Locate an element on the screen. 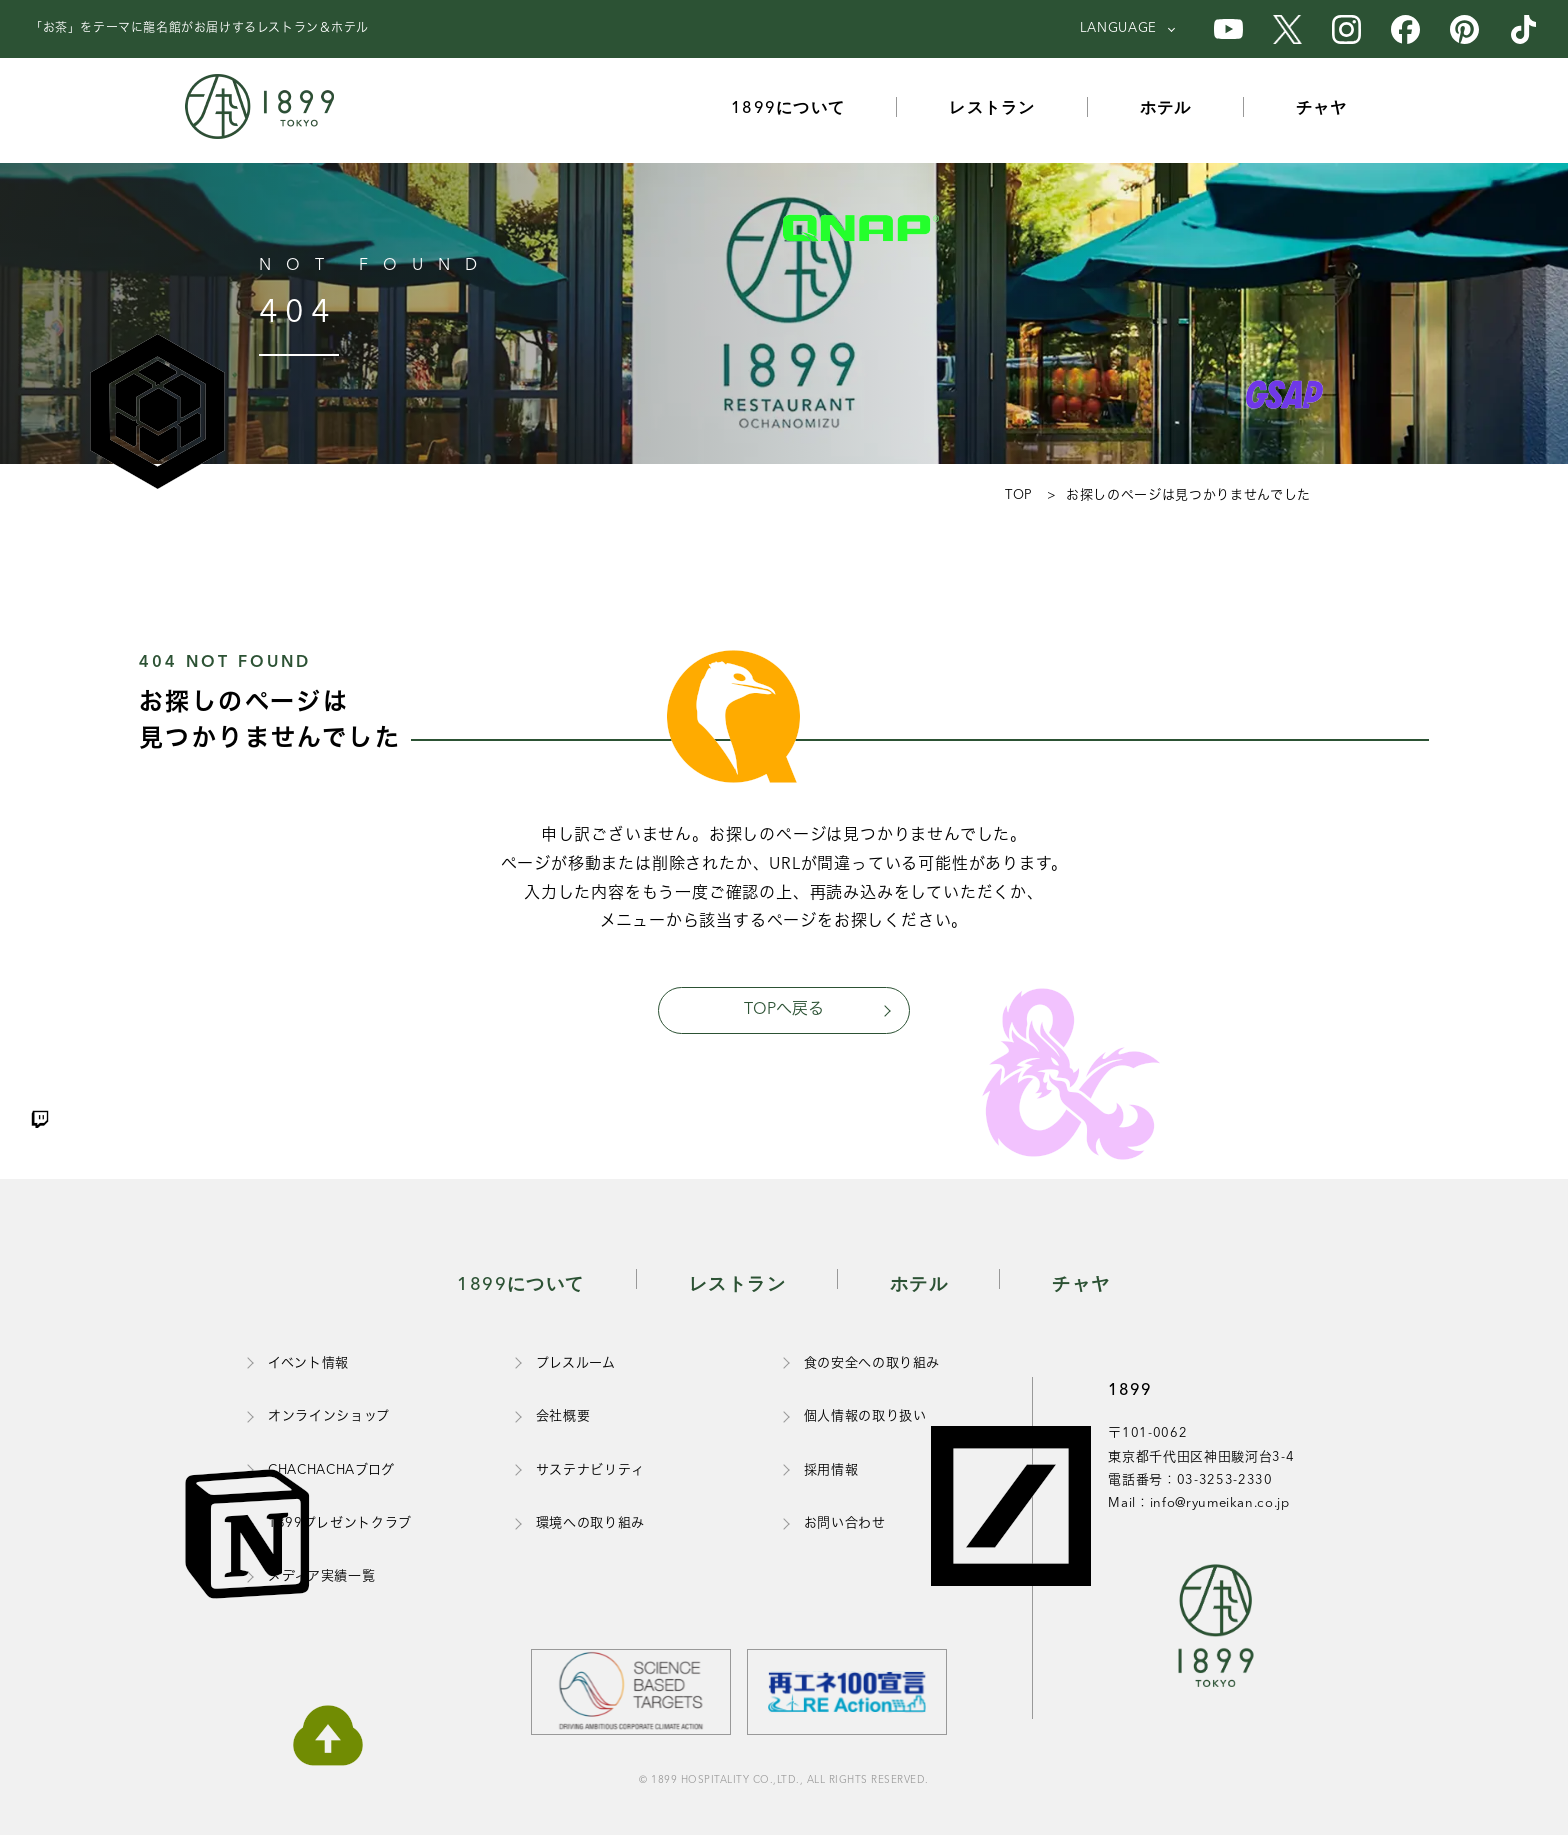 The image size is (1568, 1835). upload file to cloud storage is located at coordinates (328, 1737).